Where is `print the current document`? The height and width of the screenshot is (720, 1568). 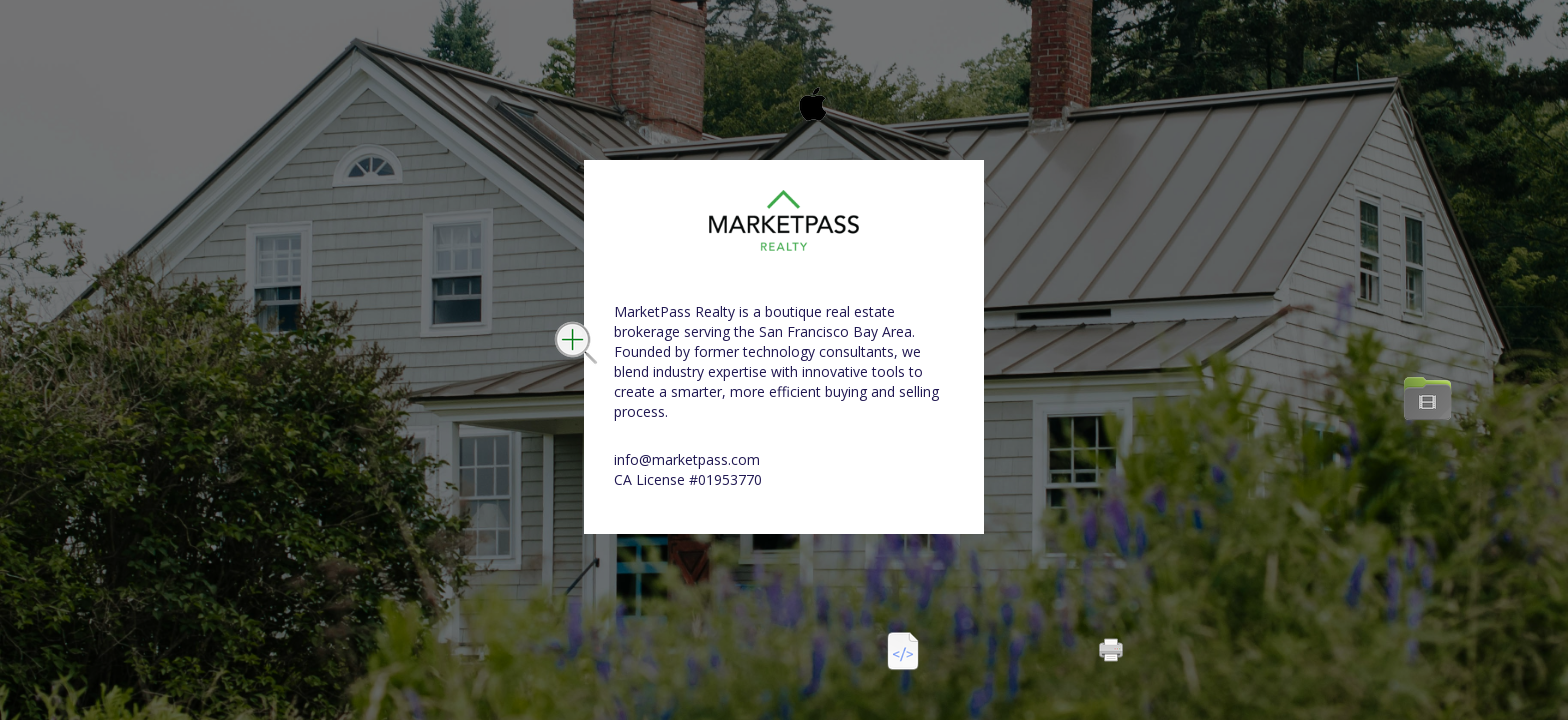 print the current document is located at coordinates (1111, 650).